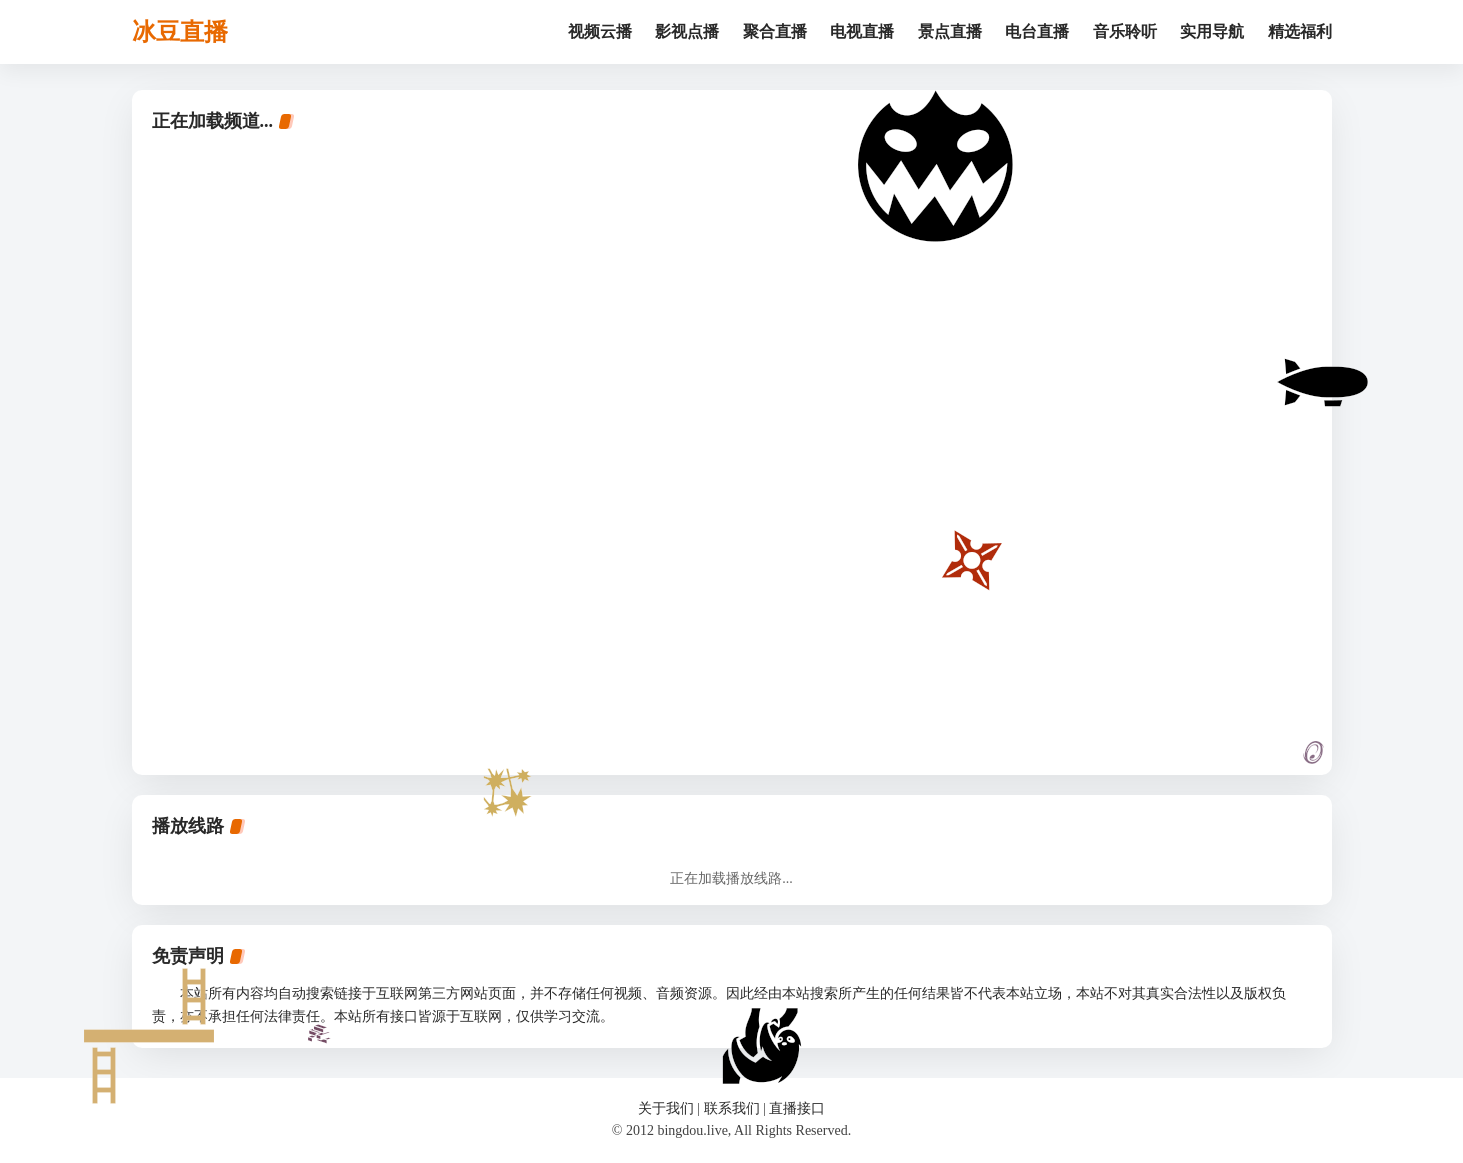 This screenshot has height=1163, width=1463. What do you see at coordinates (935, 169) in the screenshot?
I see `access halloween or seasonal themed content` at bounding box center [935, 169].